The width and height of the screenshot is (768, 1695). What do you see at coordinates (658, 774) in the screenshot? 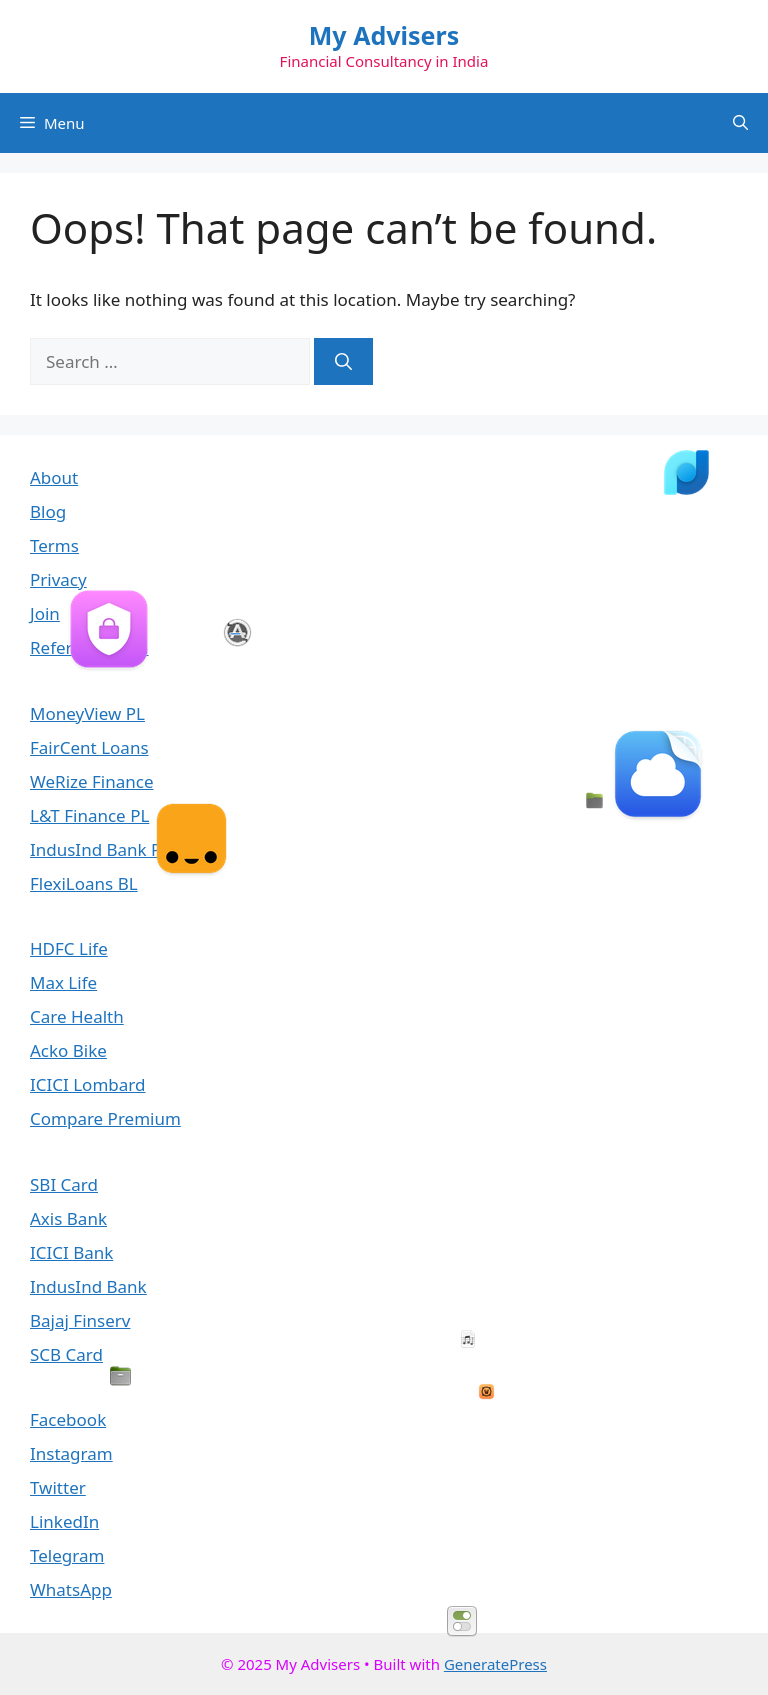
I see `manage web apps and progressive web applications` at bounding box center [658, 774].